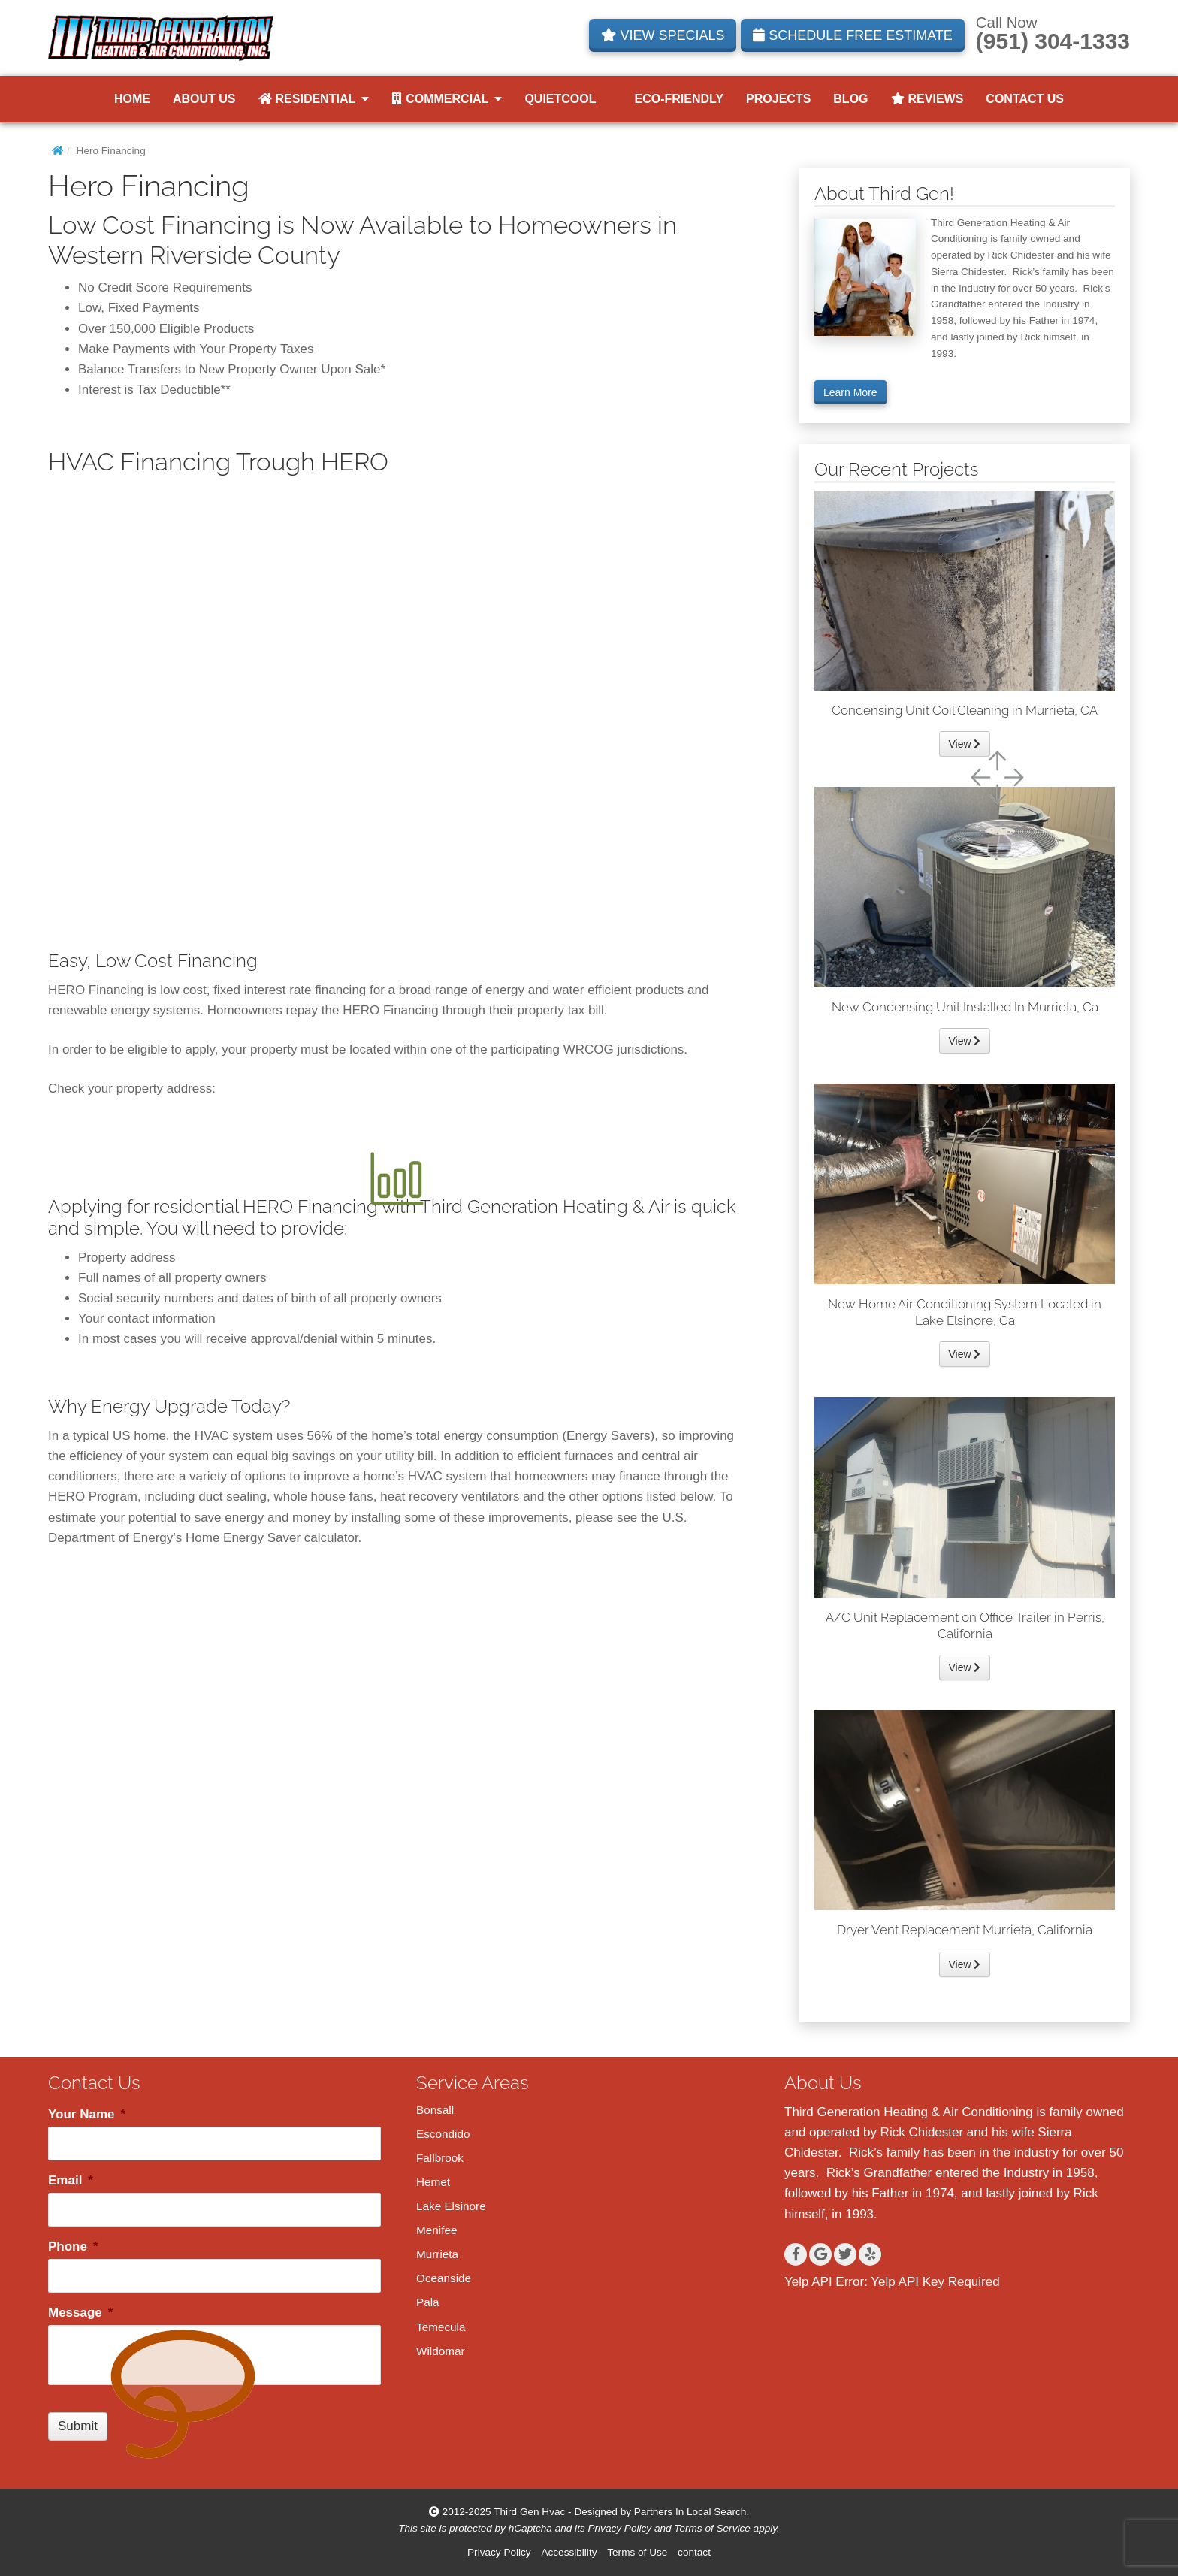  Describe the element at coordinates (397, 1178) in the screenshot. I see `view analytics or statistics` at that location.